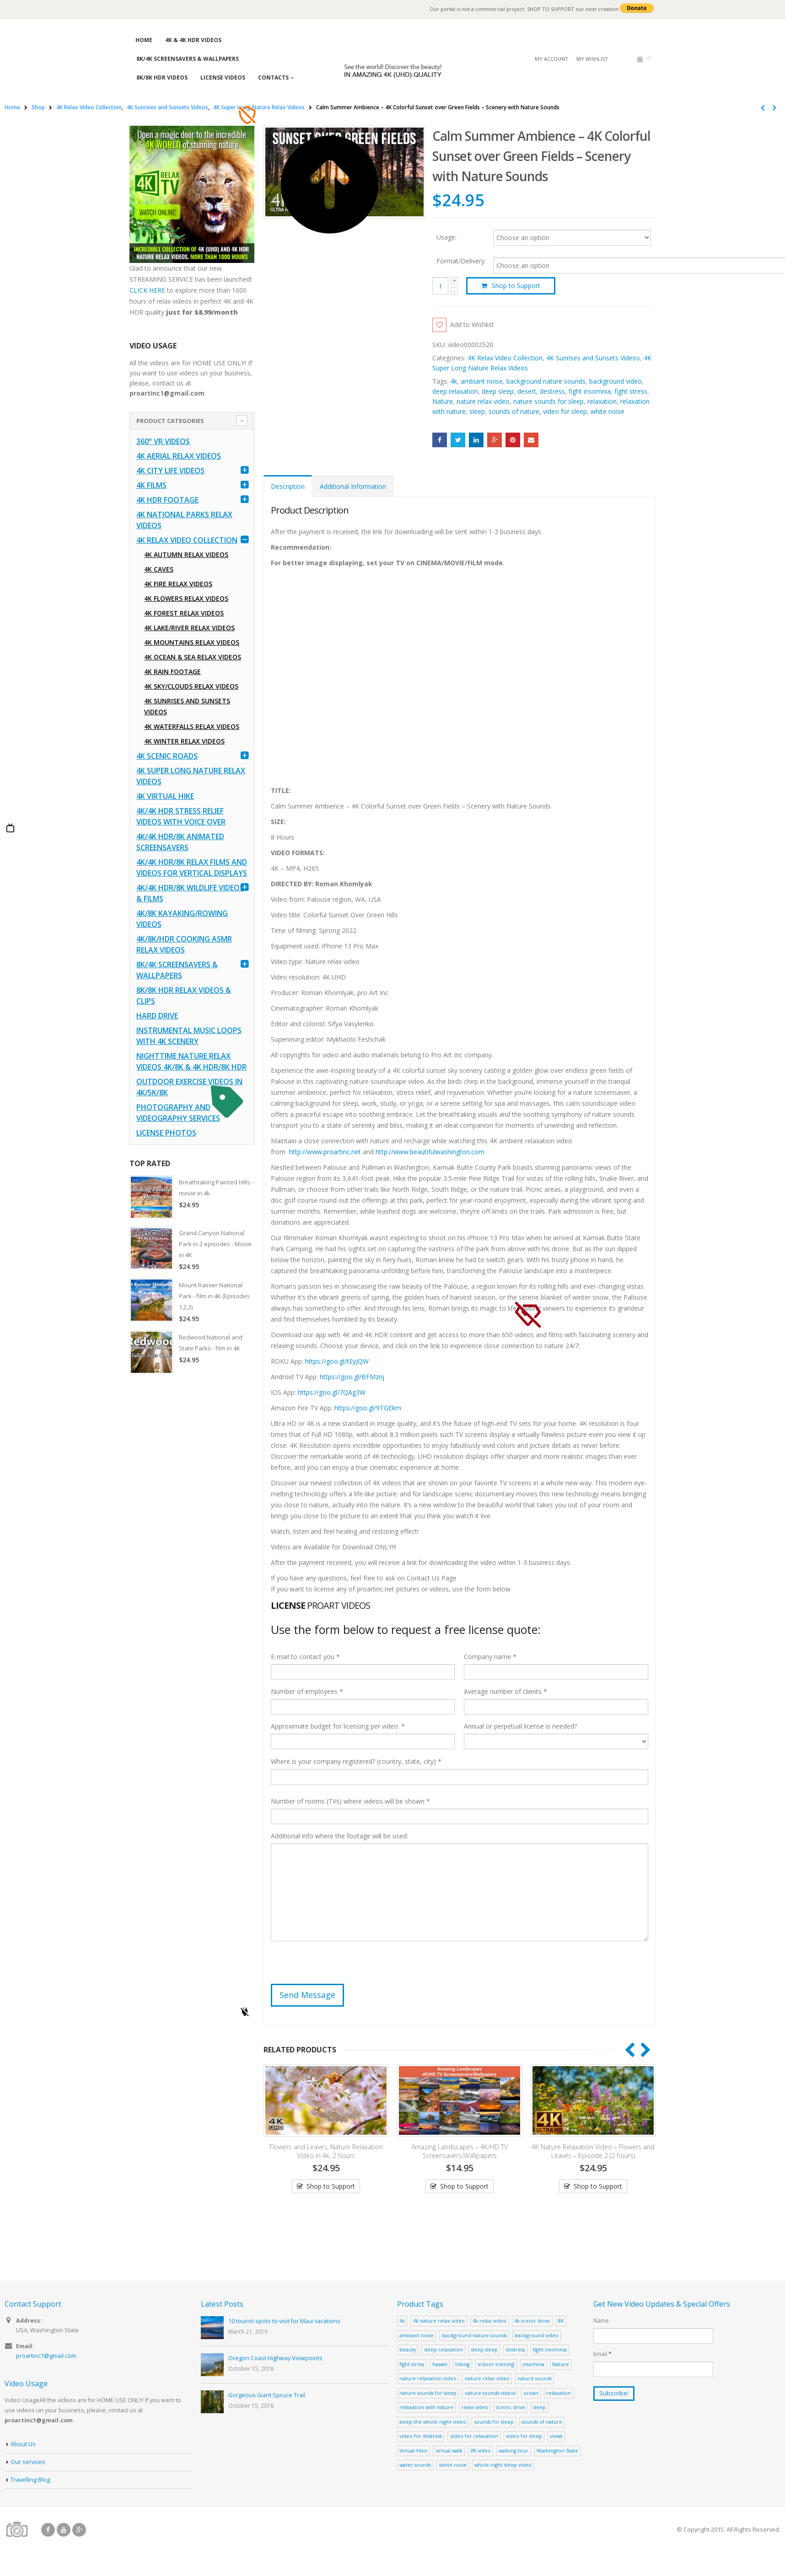 This screenshot has height=2576, width=785. I want to click on power or electrical connection is disabled, so click(245, 2012).